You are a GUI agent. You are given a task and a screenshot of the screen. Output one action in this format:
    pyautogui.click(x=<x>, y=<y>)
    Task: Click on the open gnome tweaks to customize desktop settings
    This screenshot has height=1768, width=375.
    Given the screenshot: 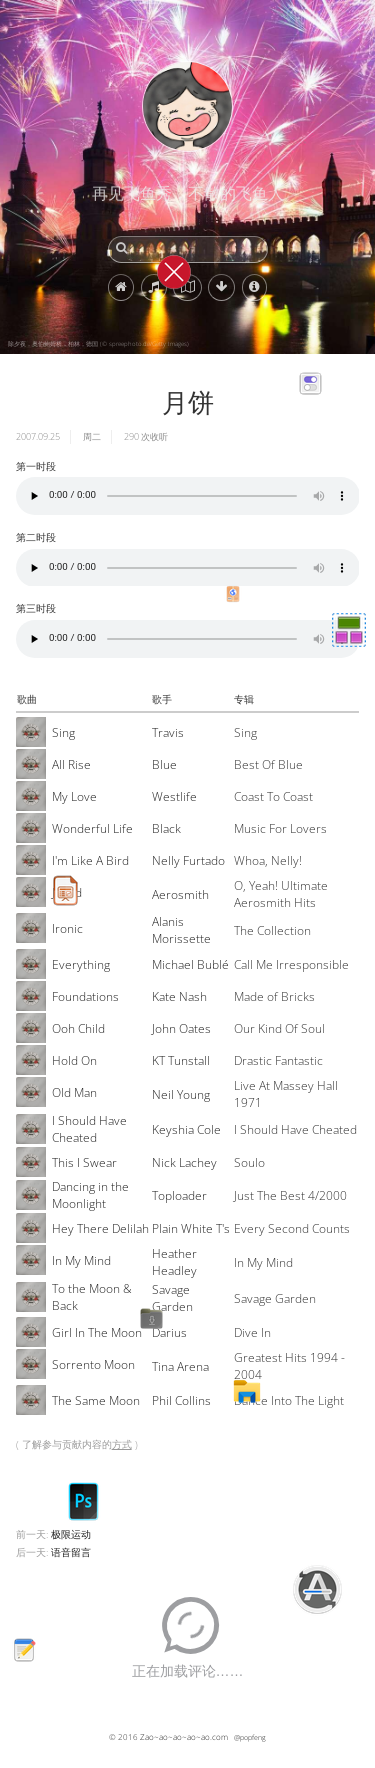 What is the action you would take?
    pyautogui.click(x=310, y=383)
    